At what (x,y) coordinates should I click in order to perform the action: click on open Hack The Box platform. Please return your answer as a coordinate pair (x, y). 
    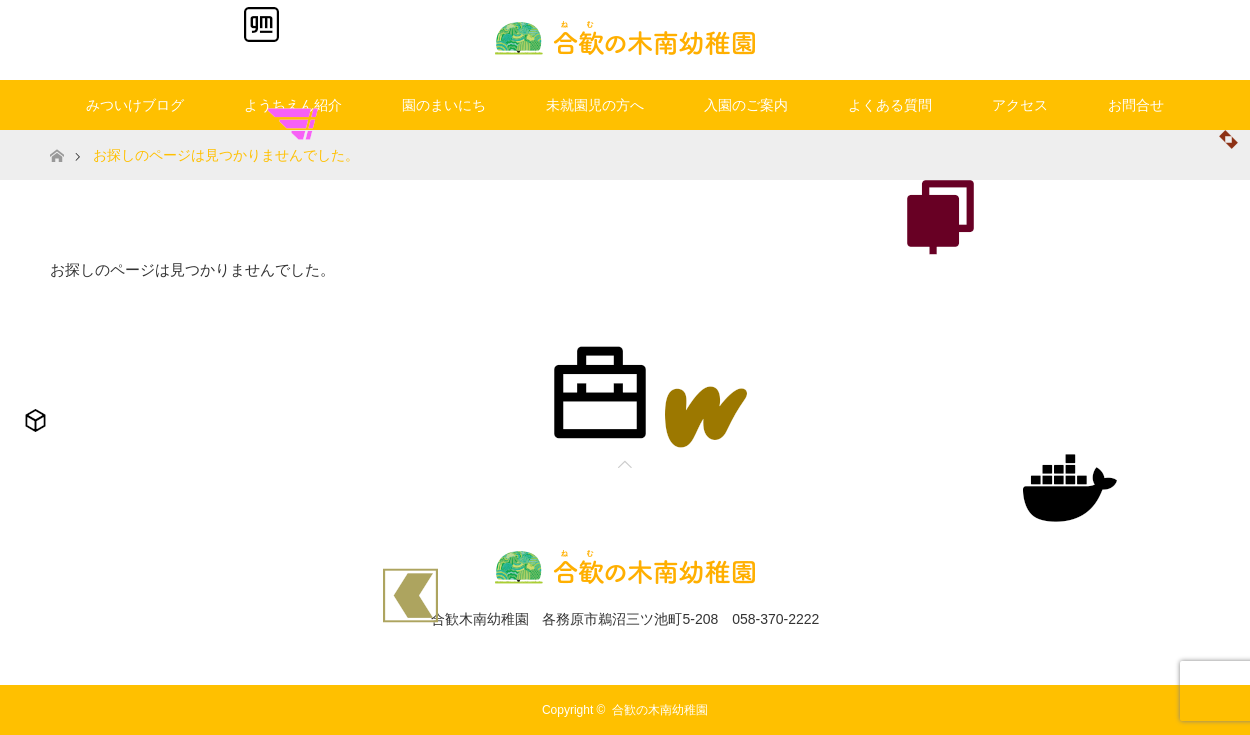
    Looking at the image, I should click on (35, 420).